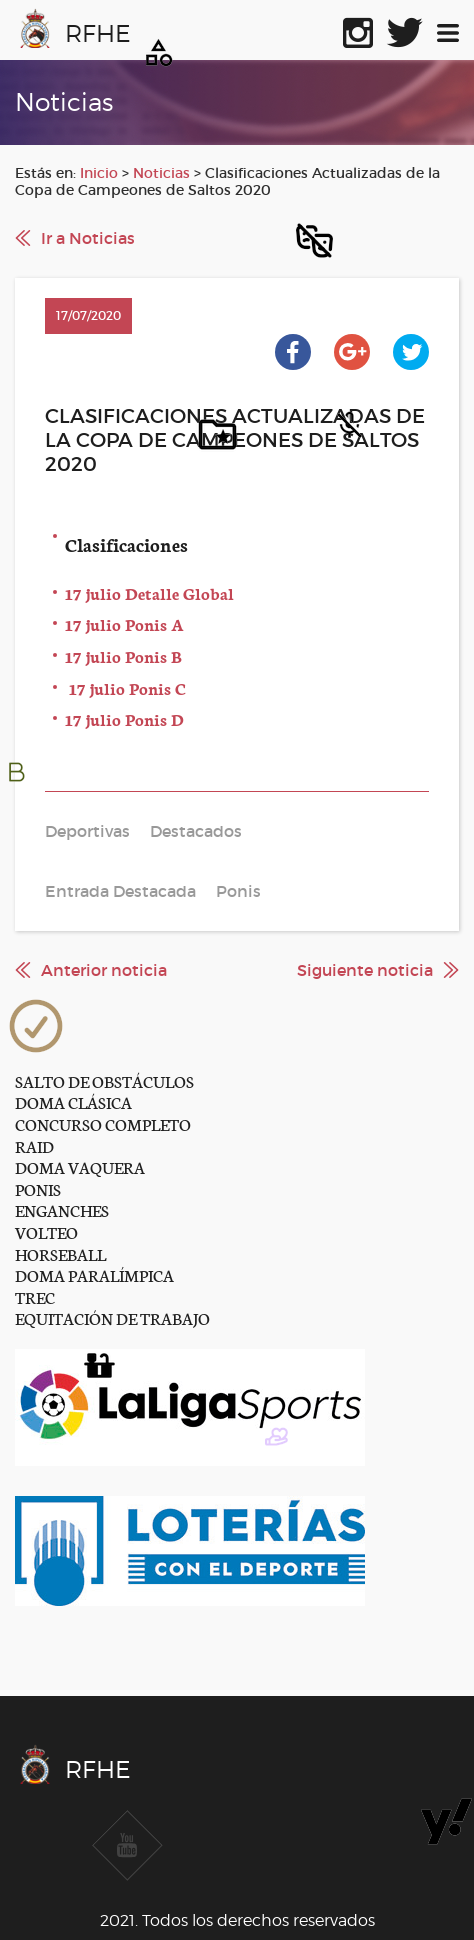  Describe the element at coordinates (36, 1026) in the screenshot. I see `indicates task or action completed successfully` at that location.